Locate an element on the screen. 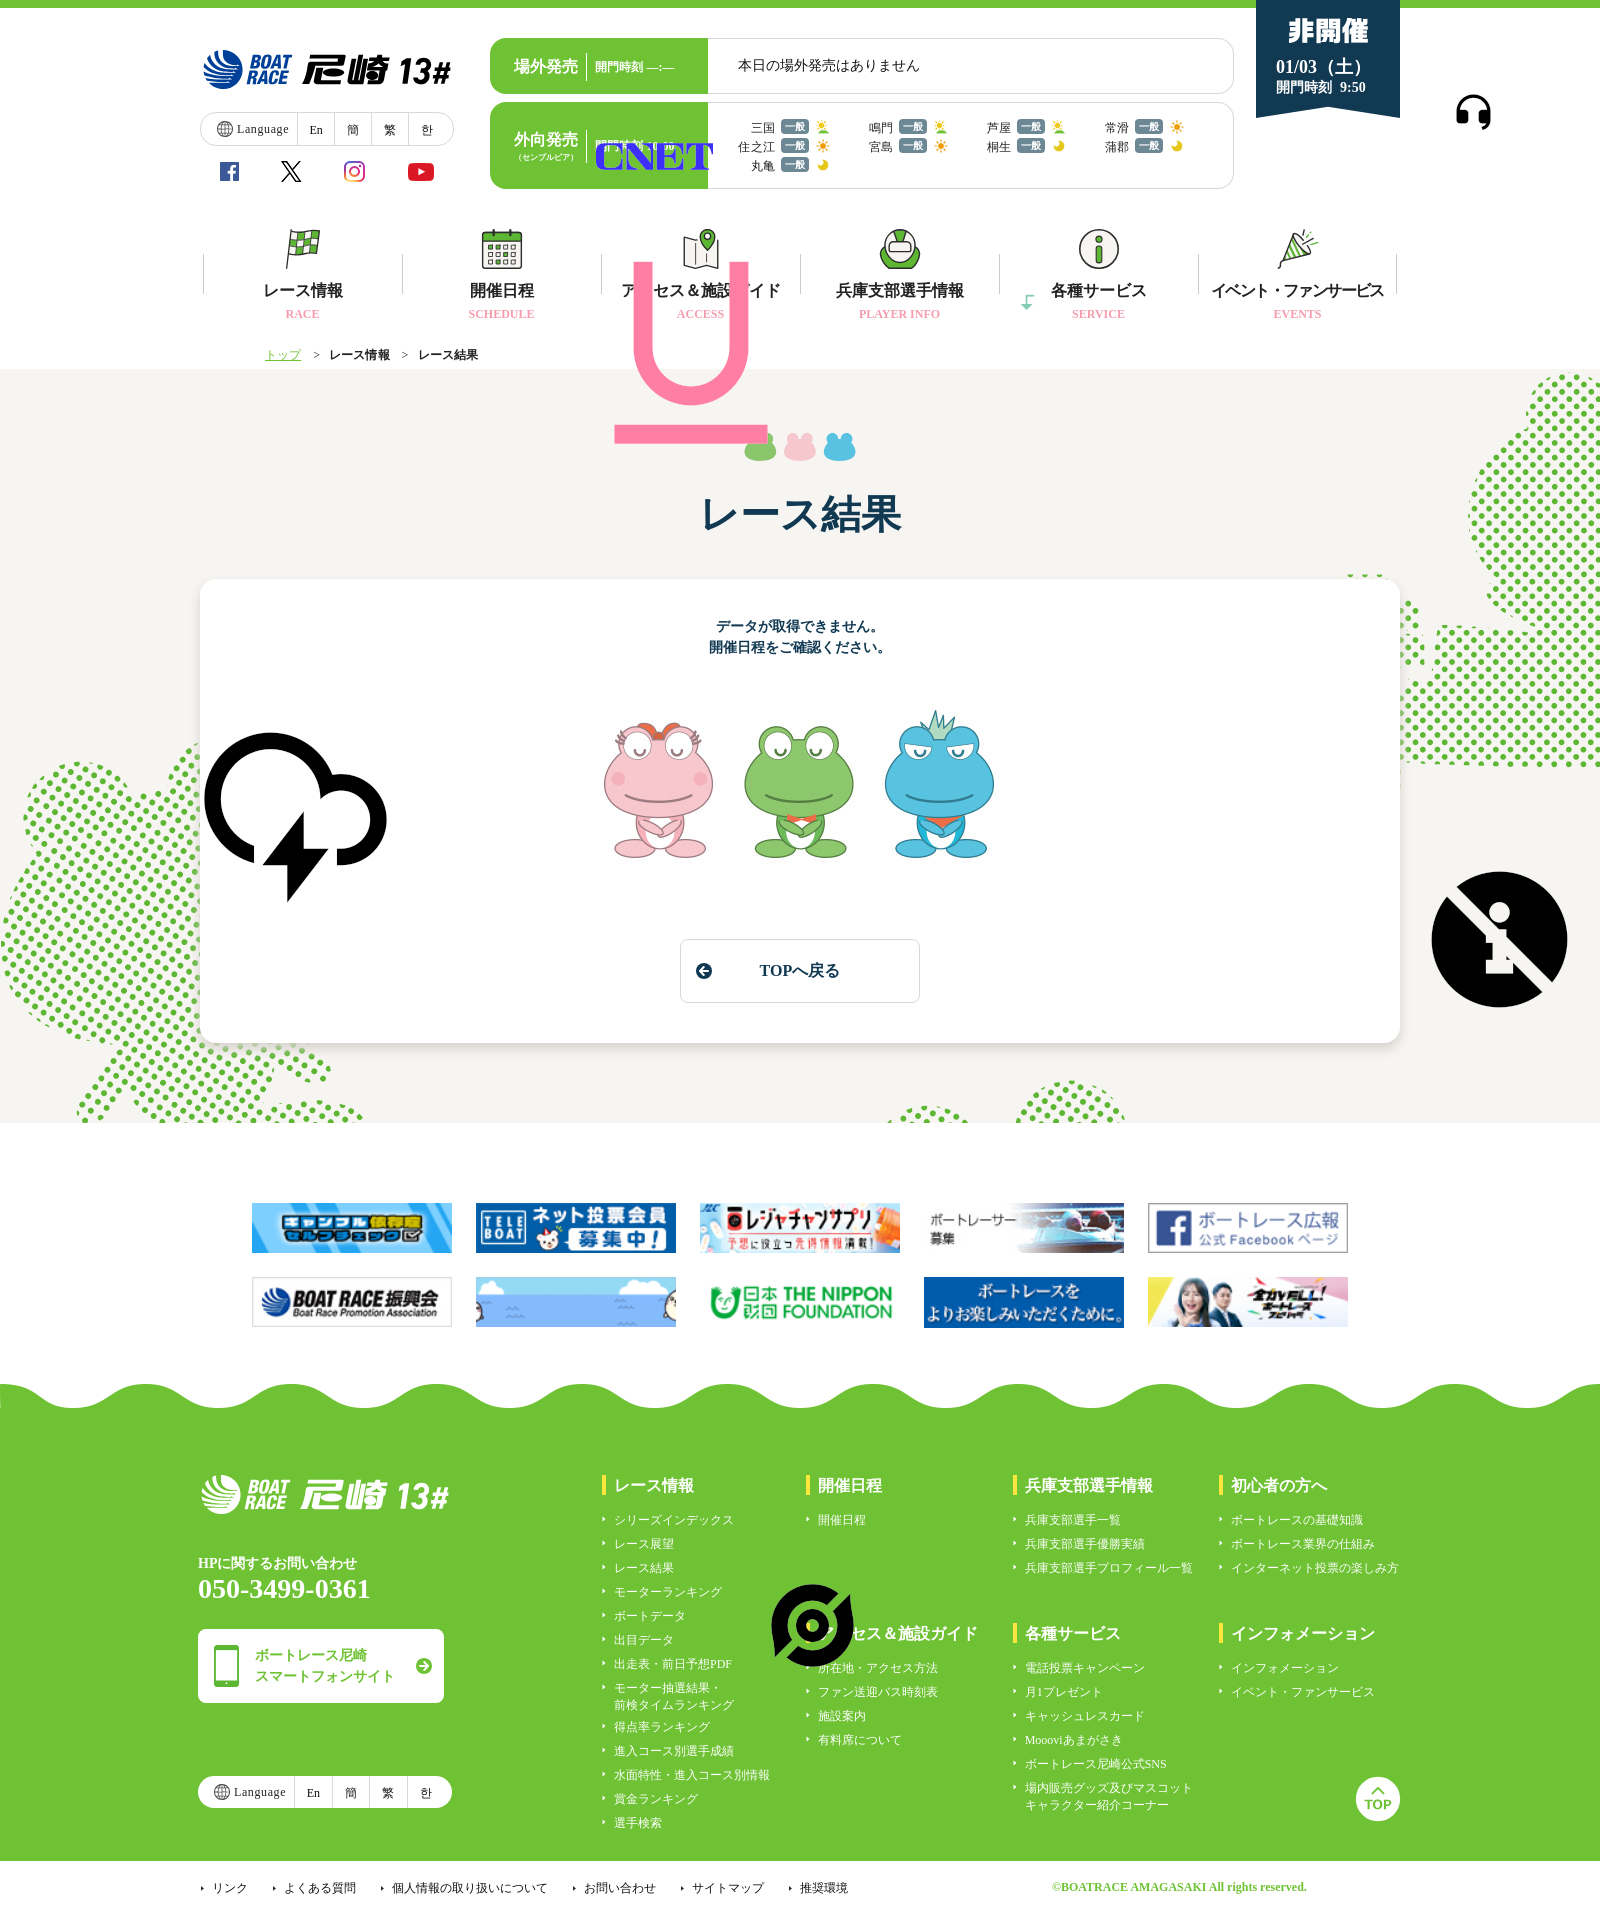  launch honor of kings game is located at coordinates (812, 1625).